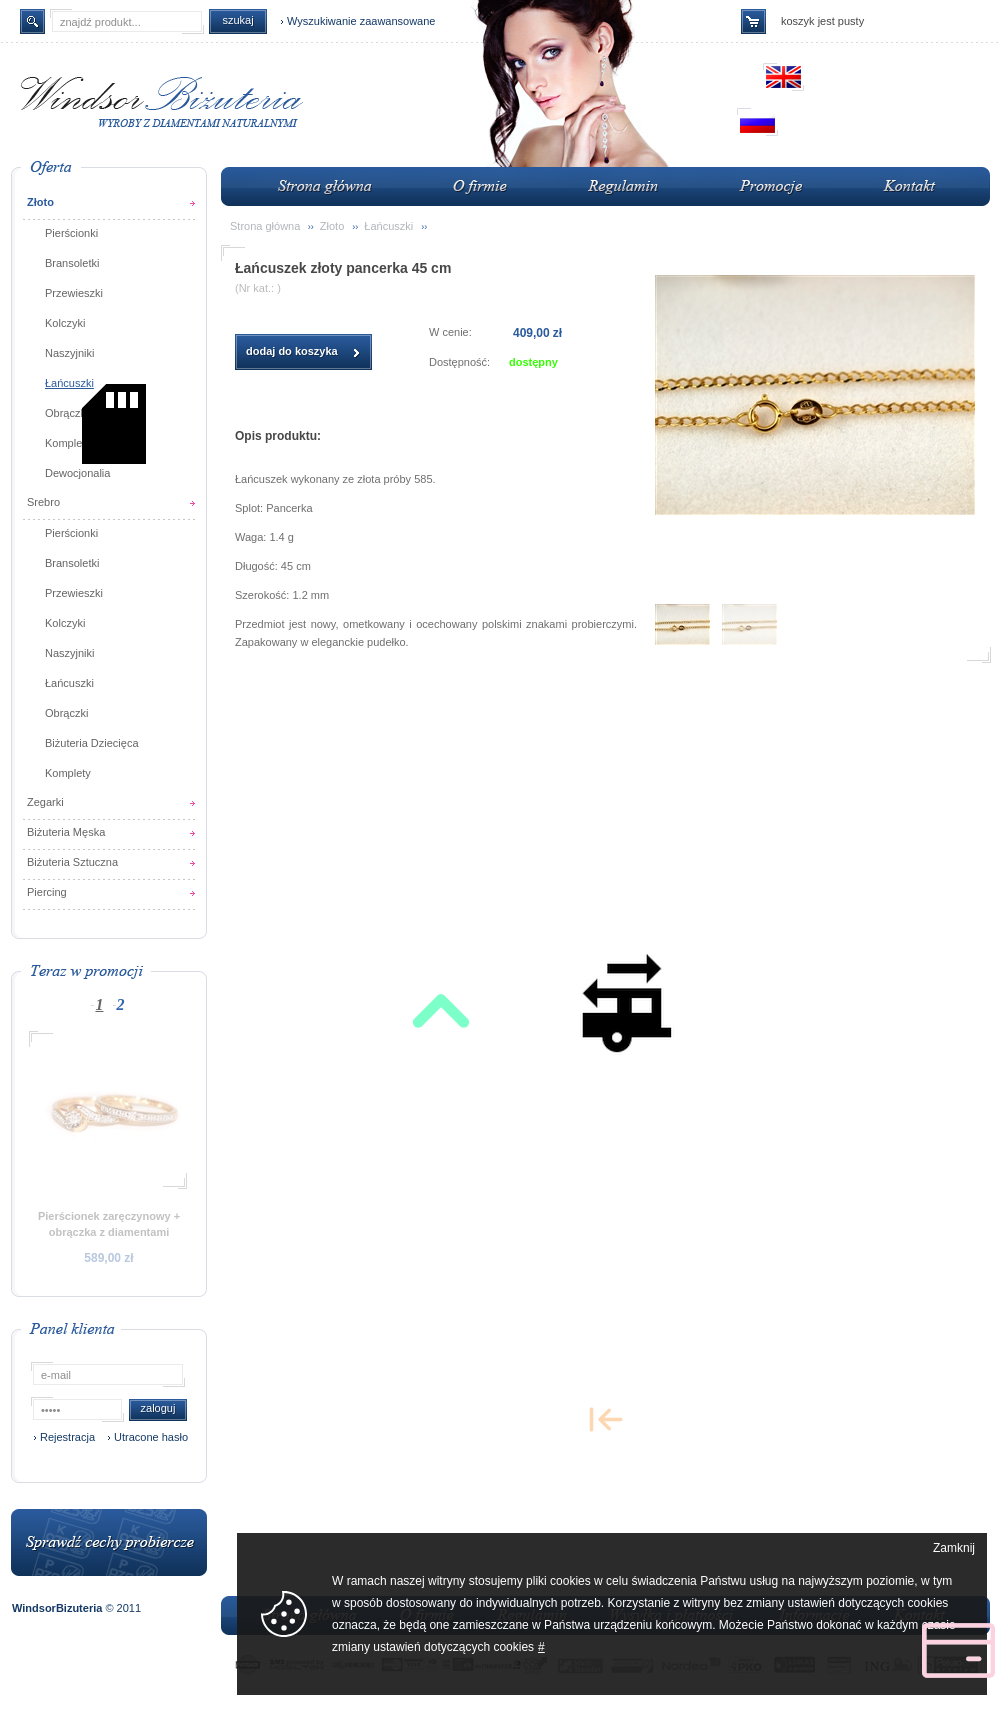 Image resolution: width=1001 pixels, height=1722 pixels. What do you see at coordinates (605, 1419) in the screenshot?
I see `skip to the beginning of a track or playlist` at bounding box center [605, 1419].